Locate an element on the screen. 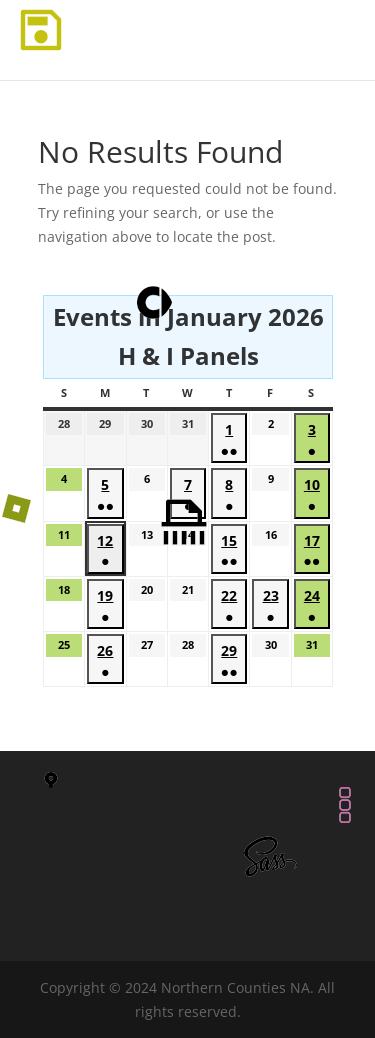  permanently delete a document is located at coordinates (184, 522).